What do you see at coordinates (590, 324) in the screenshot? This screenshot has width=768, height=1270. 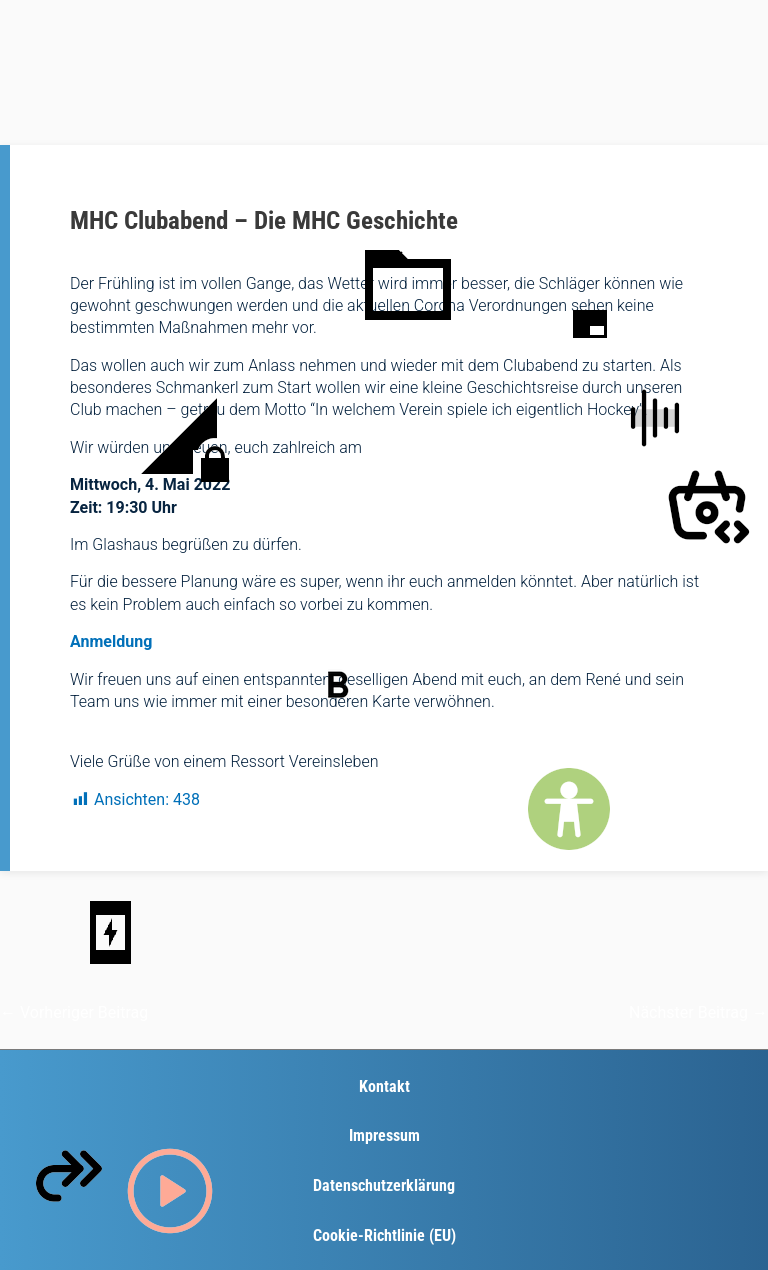 I see `add a branding watermark to video content` at bounding box center [590, 324].